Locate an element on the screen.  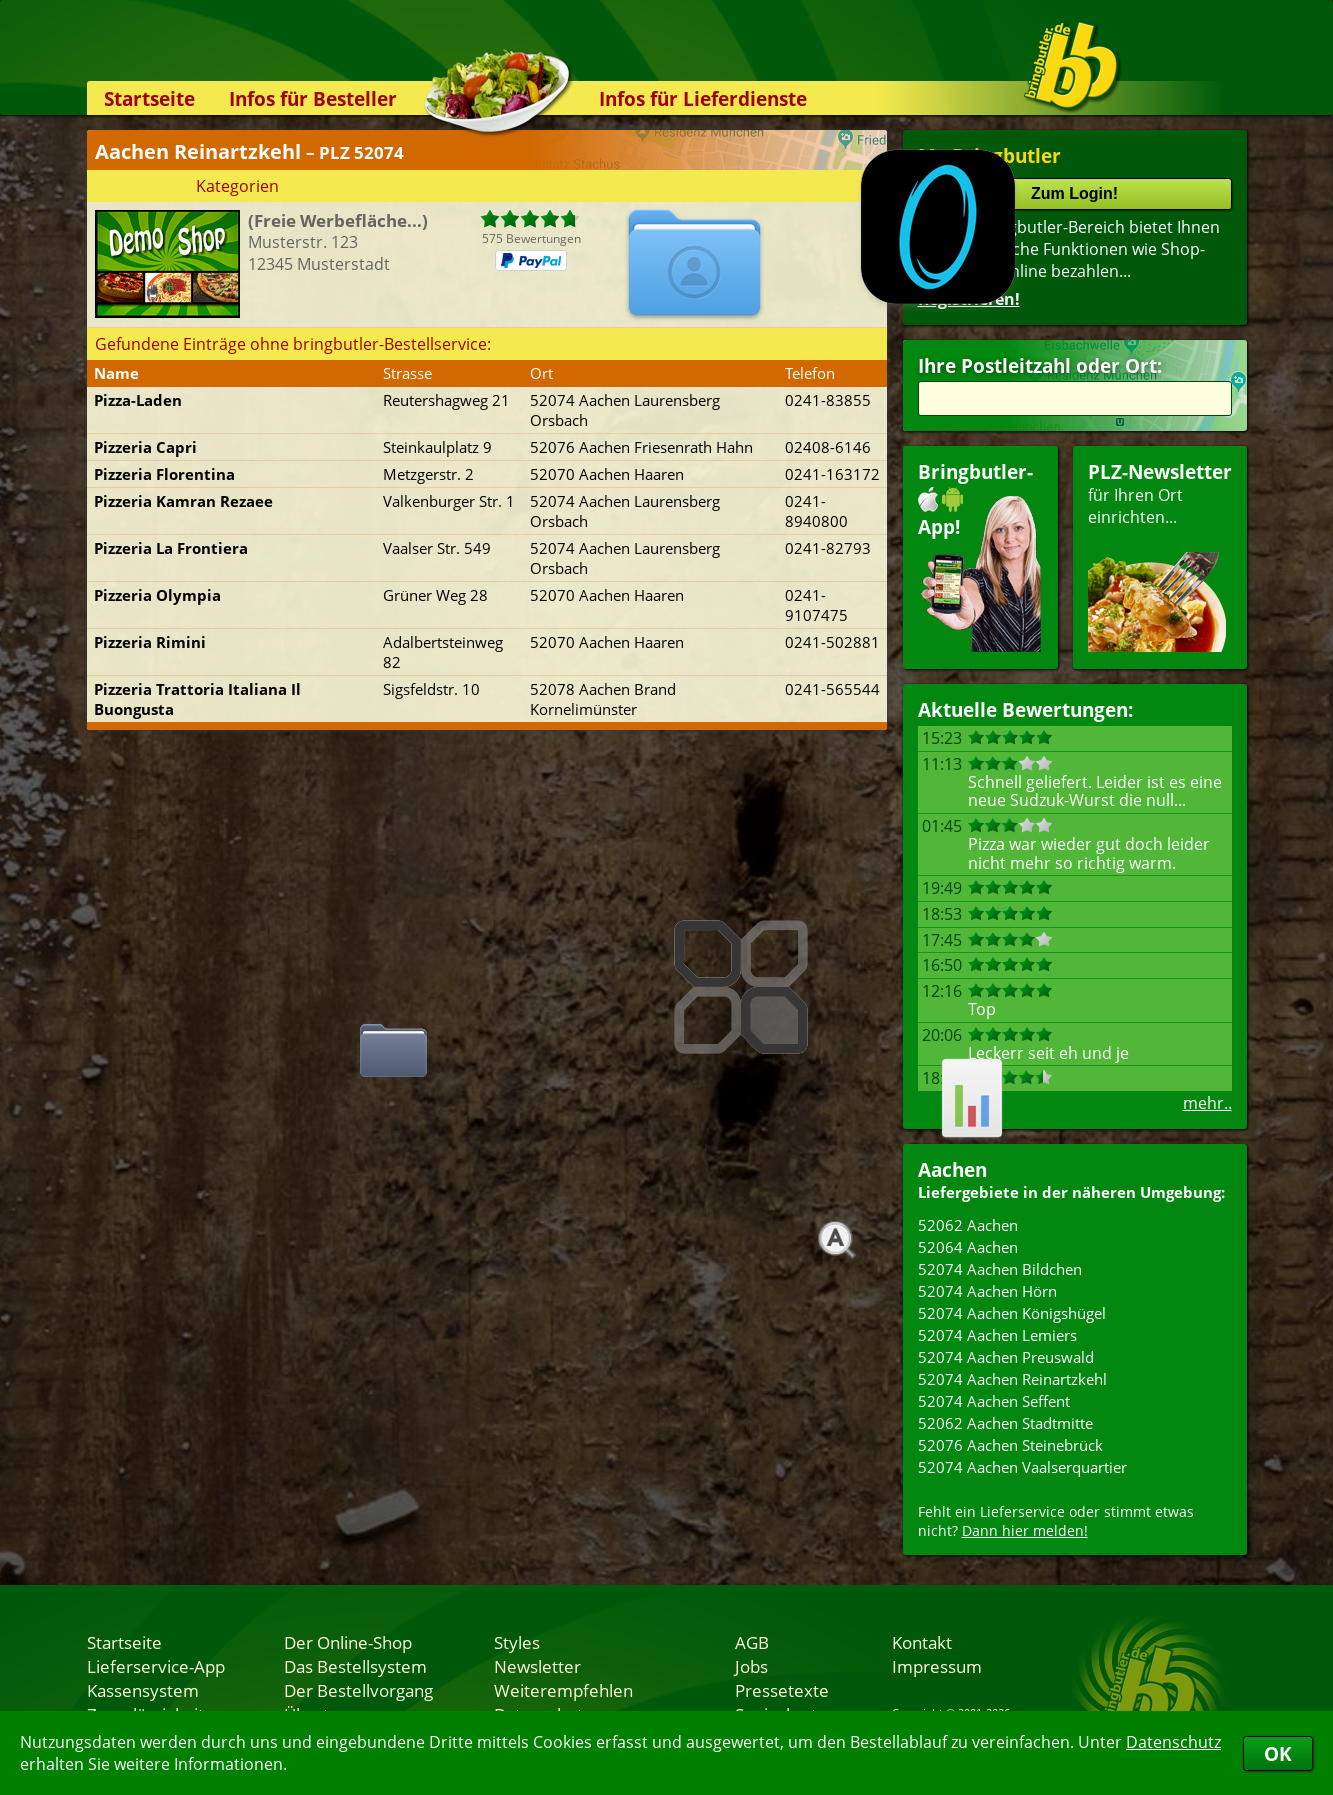
access the users folder on your mac is located at coordinates (694, 262).